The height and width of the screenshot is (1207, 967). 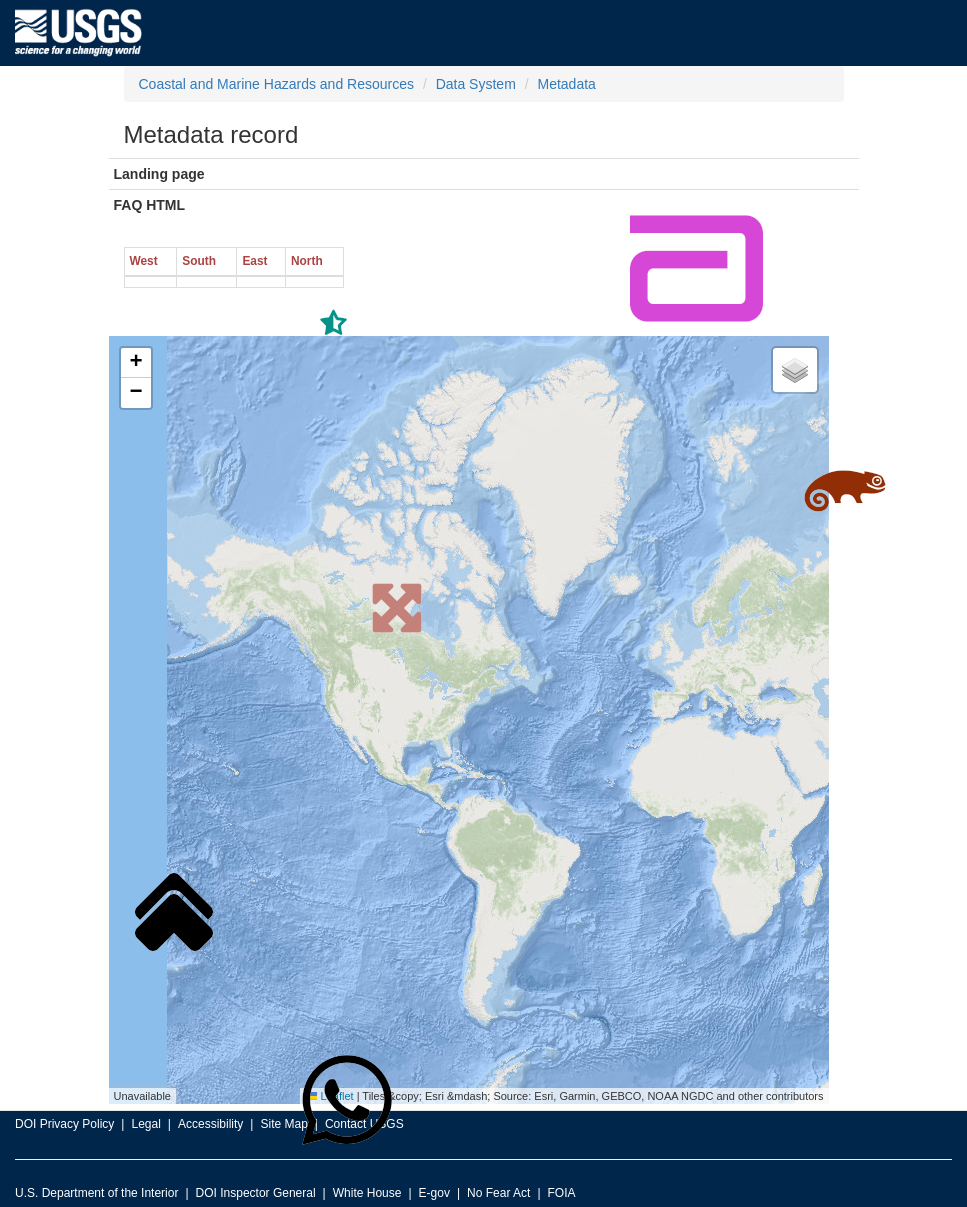 What do you see at coordinates (397, 608) in the screenshot?
I see `expand to fullscreen mode` at bounding box center [397, 608].